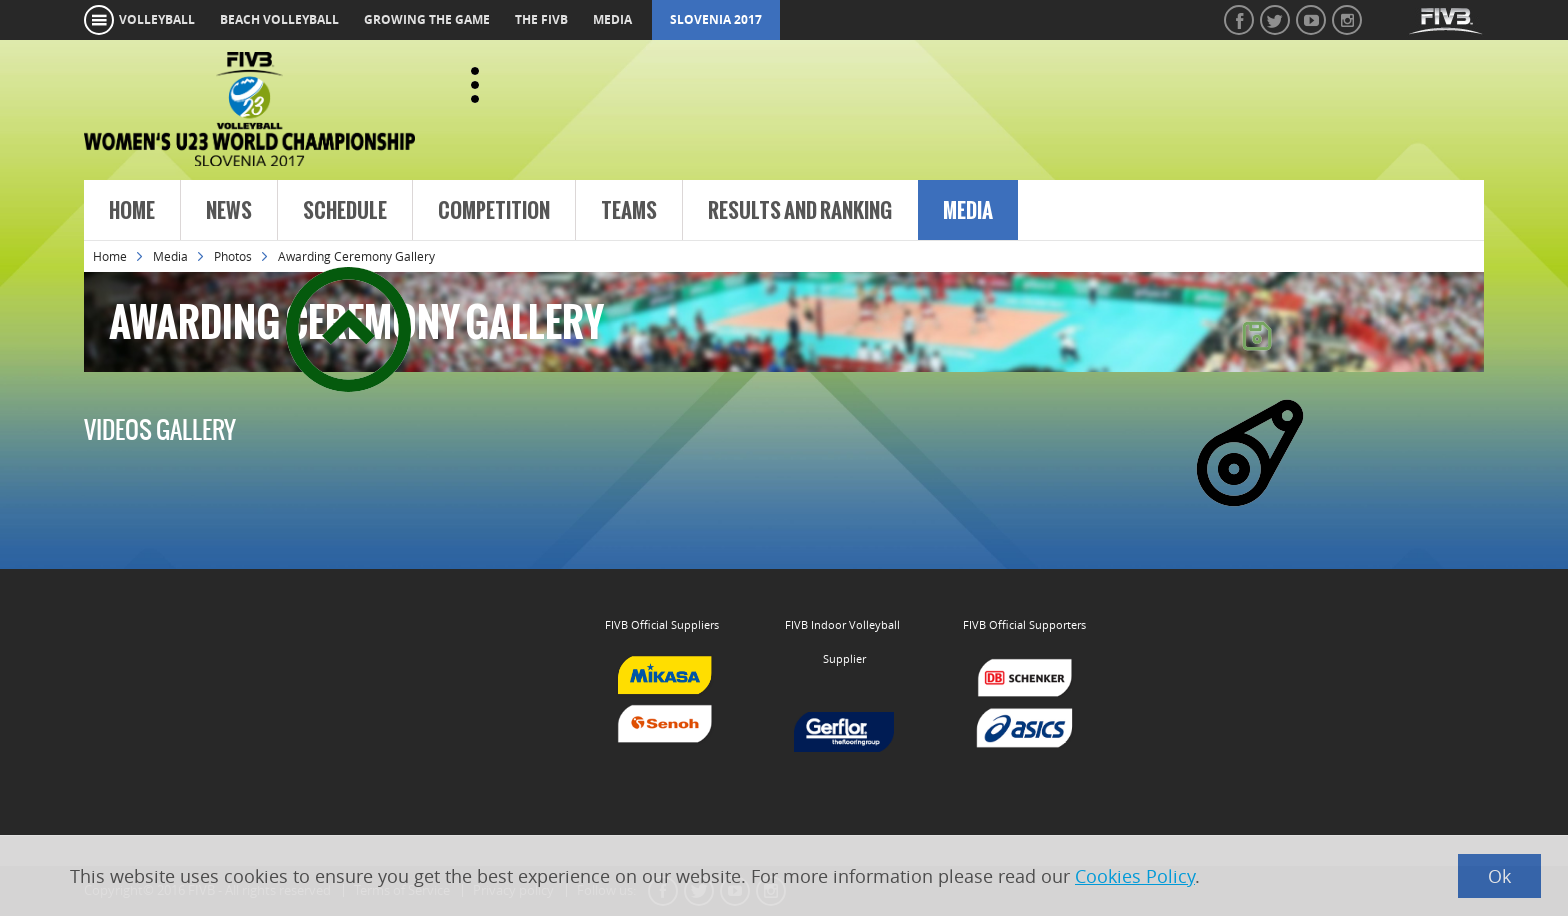 The height and width of the screenshot is (916, 1568). What do you see at coordinates (348, 329) in the screenshot?
I see `scroll up or return to top of page` at bounding box center [348, 329].